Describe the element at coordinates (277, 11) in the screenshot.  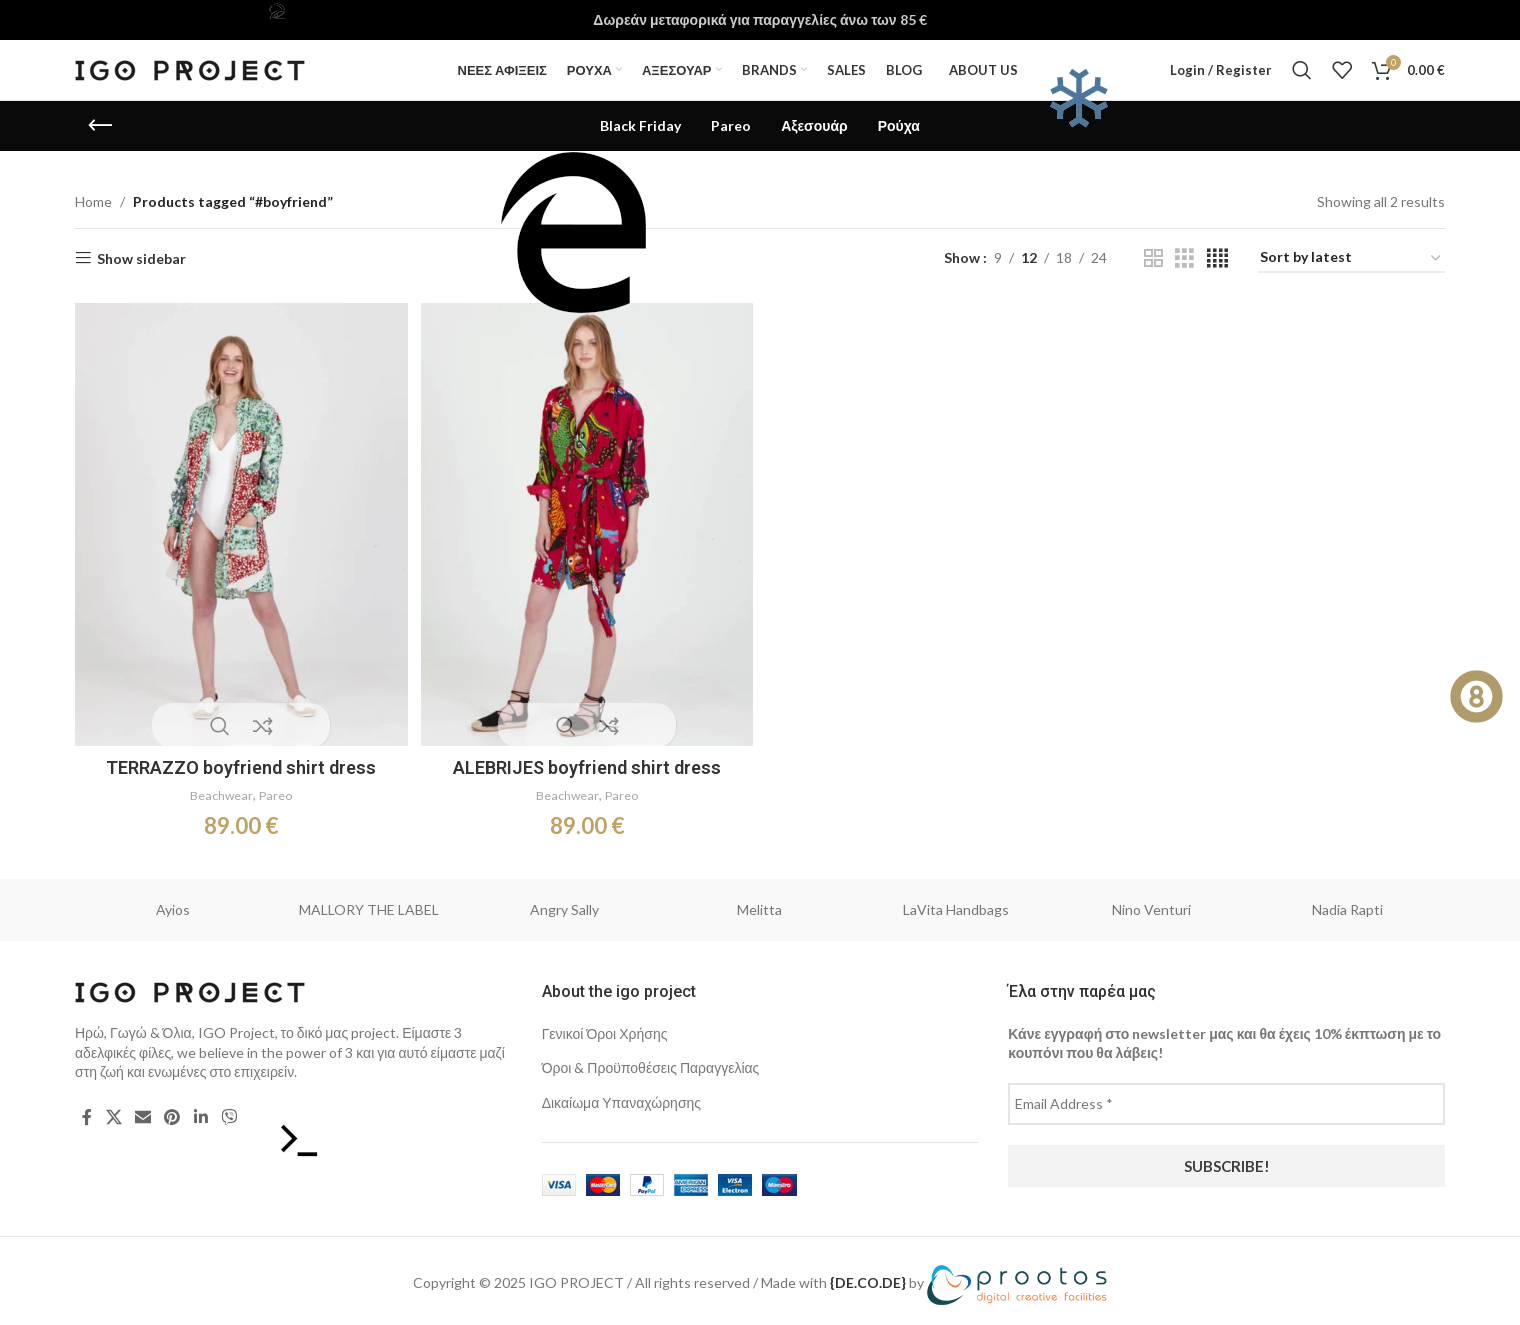
I see `open the Taco Bell app` at that location.